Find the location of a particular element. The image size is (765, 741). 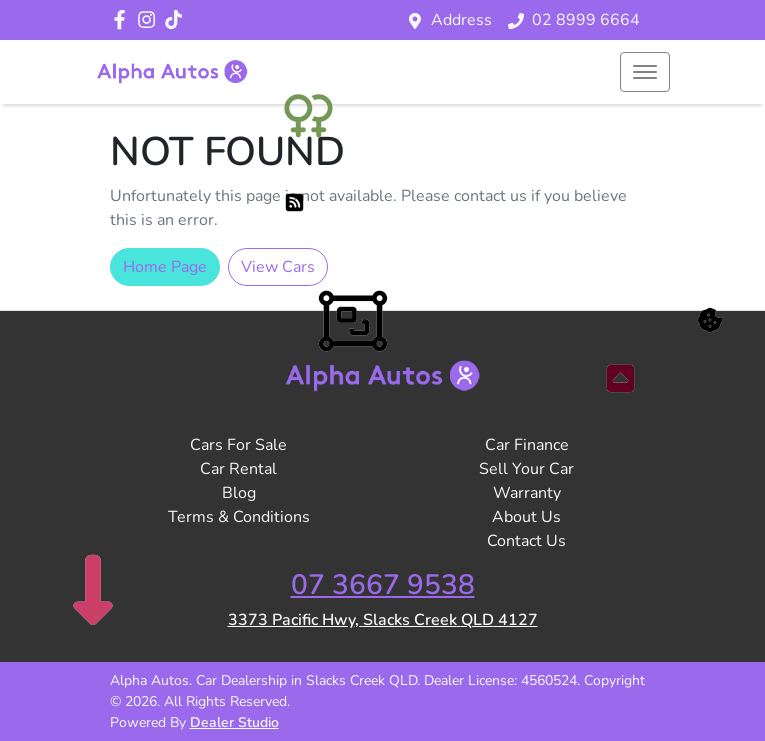

scroll down or view more content is located at coordinates (93, 590).